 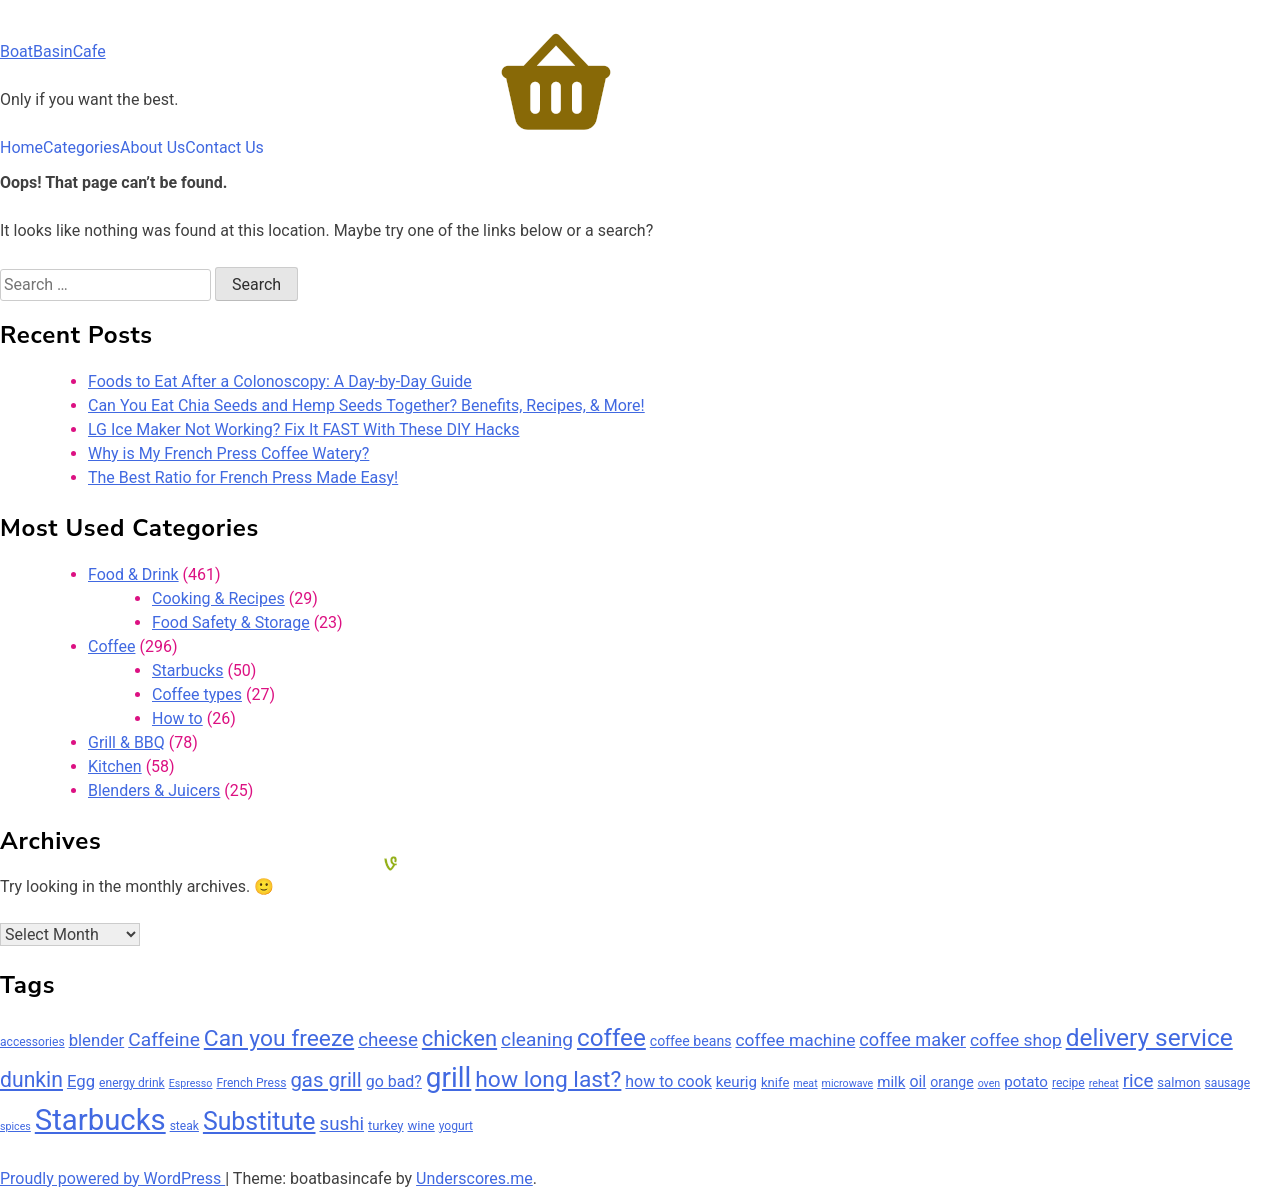 What do you see at coordinates (390, 863) in the screenshot?
I see `vine app logo` at bounding box center [390, 863].